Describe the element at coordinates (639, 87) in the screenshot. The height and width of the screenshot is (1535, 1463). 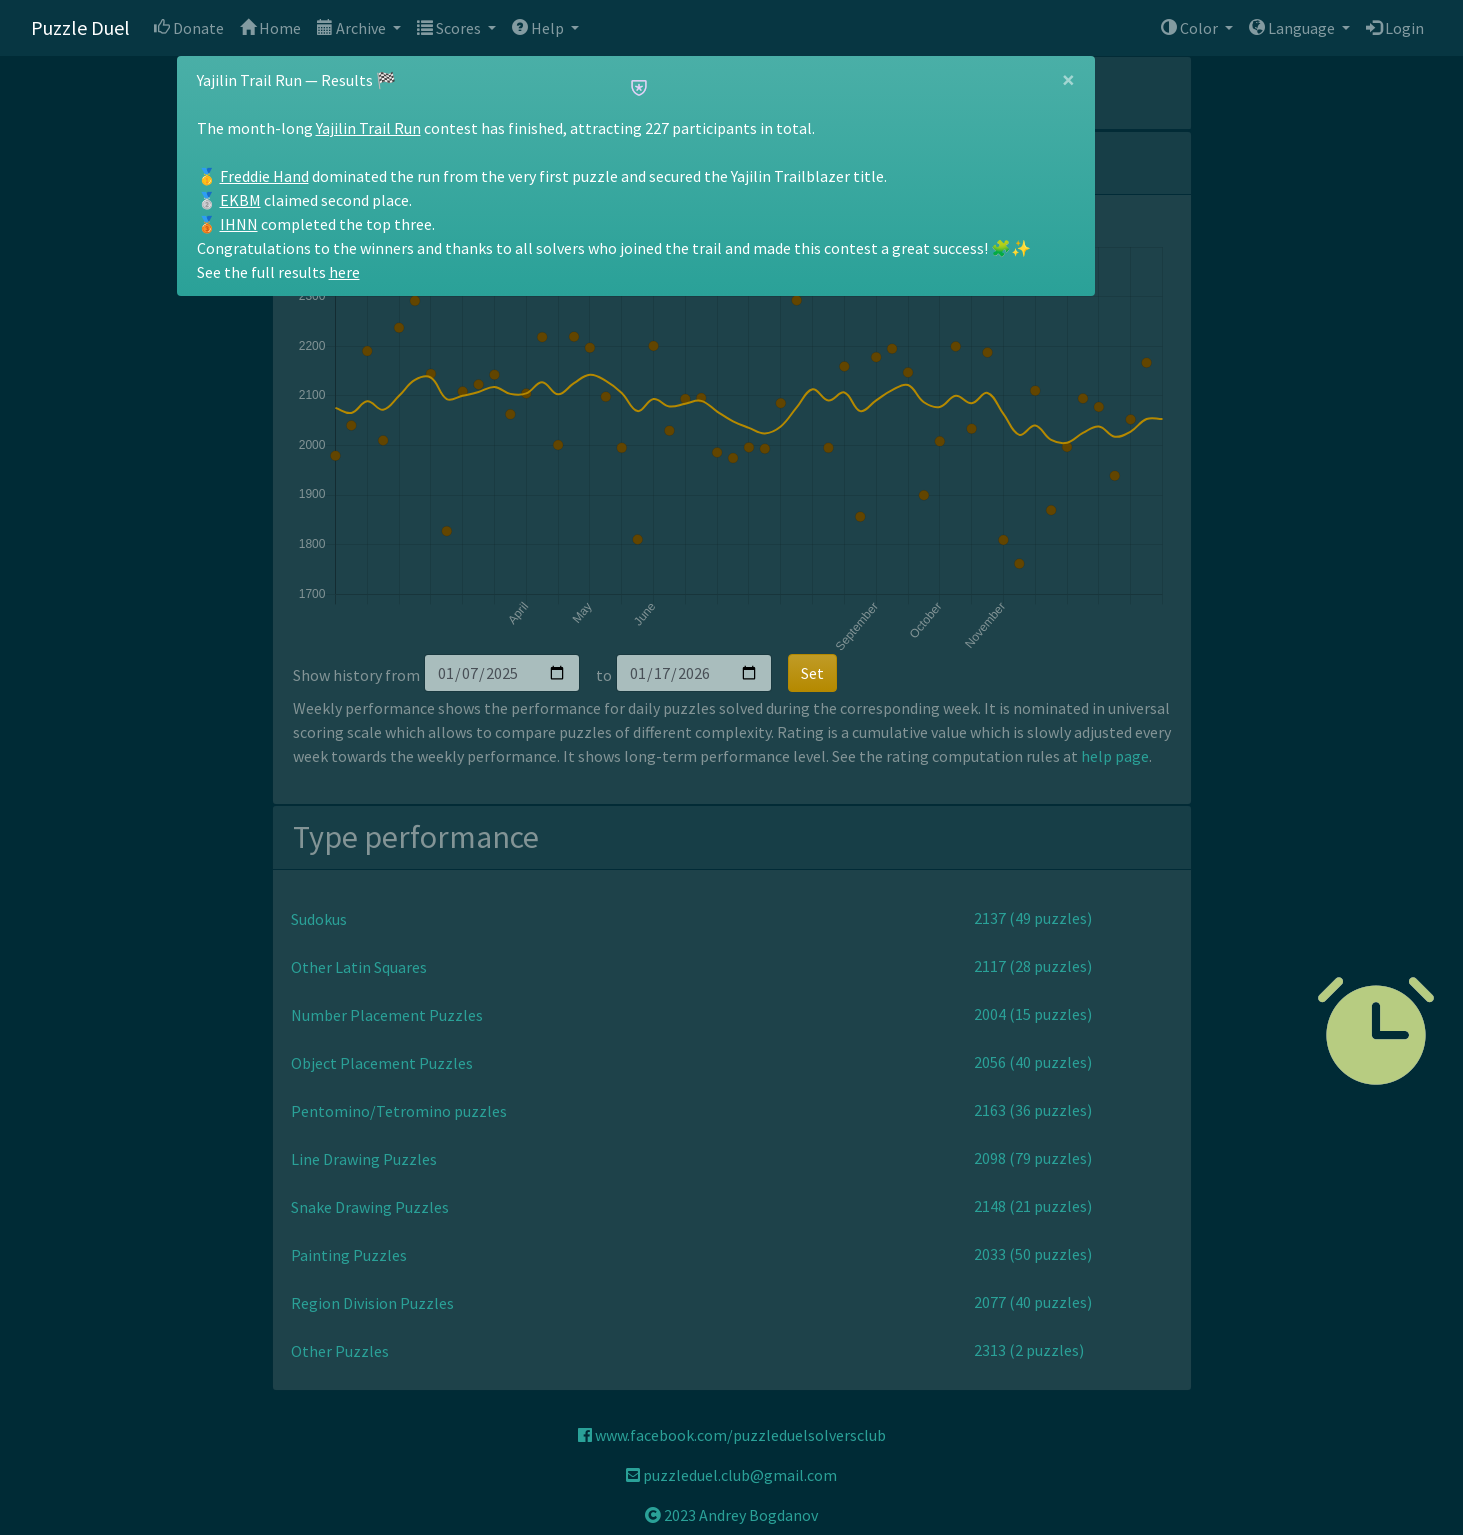
I see `indicates premium or verified security status` at that location.